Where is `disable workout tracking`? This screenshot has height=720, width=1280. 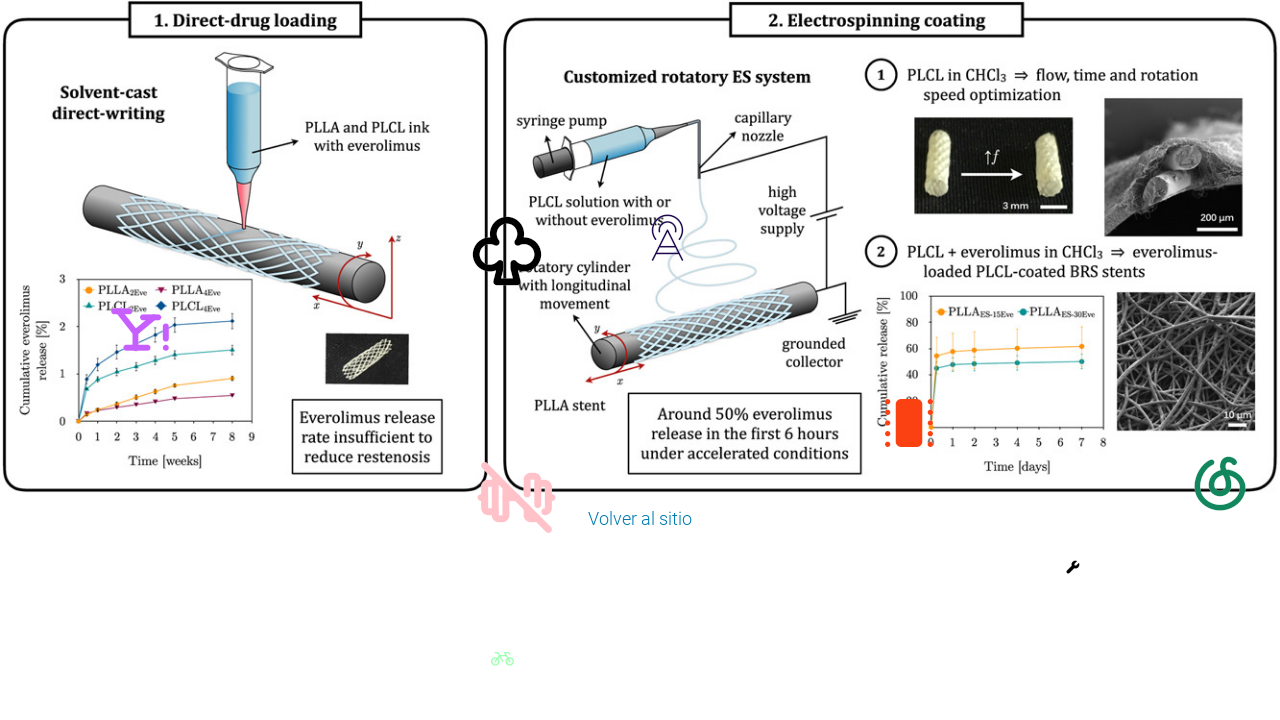
disable workout tracking is located at coordinates (516, 497).